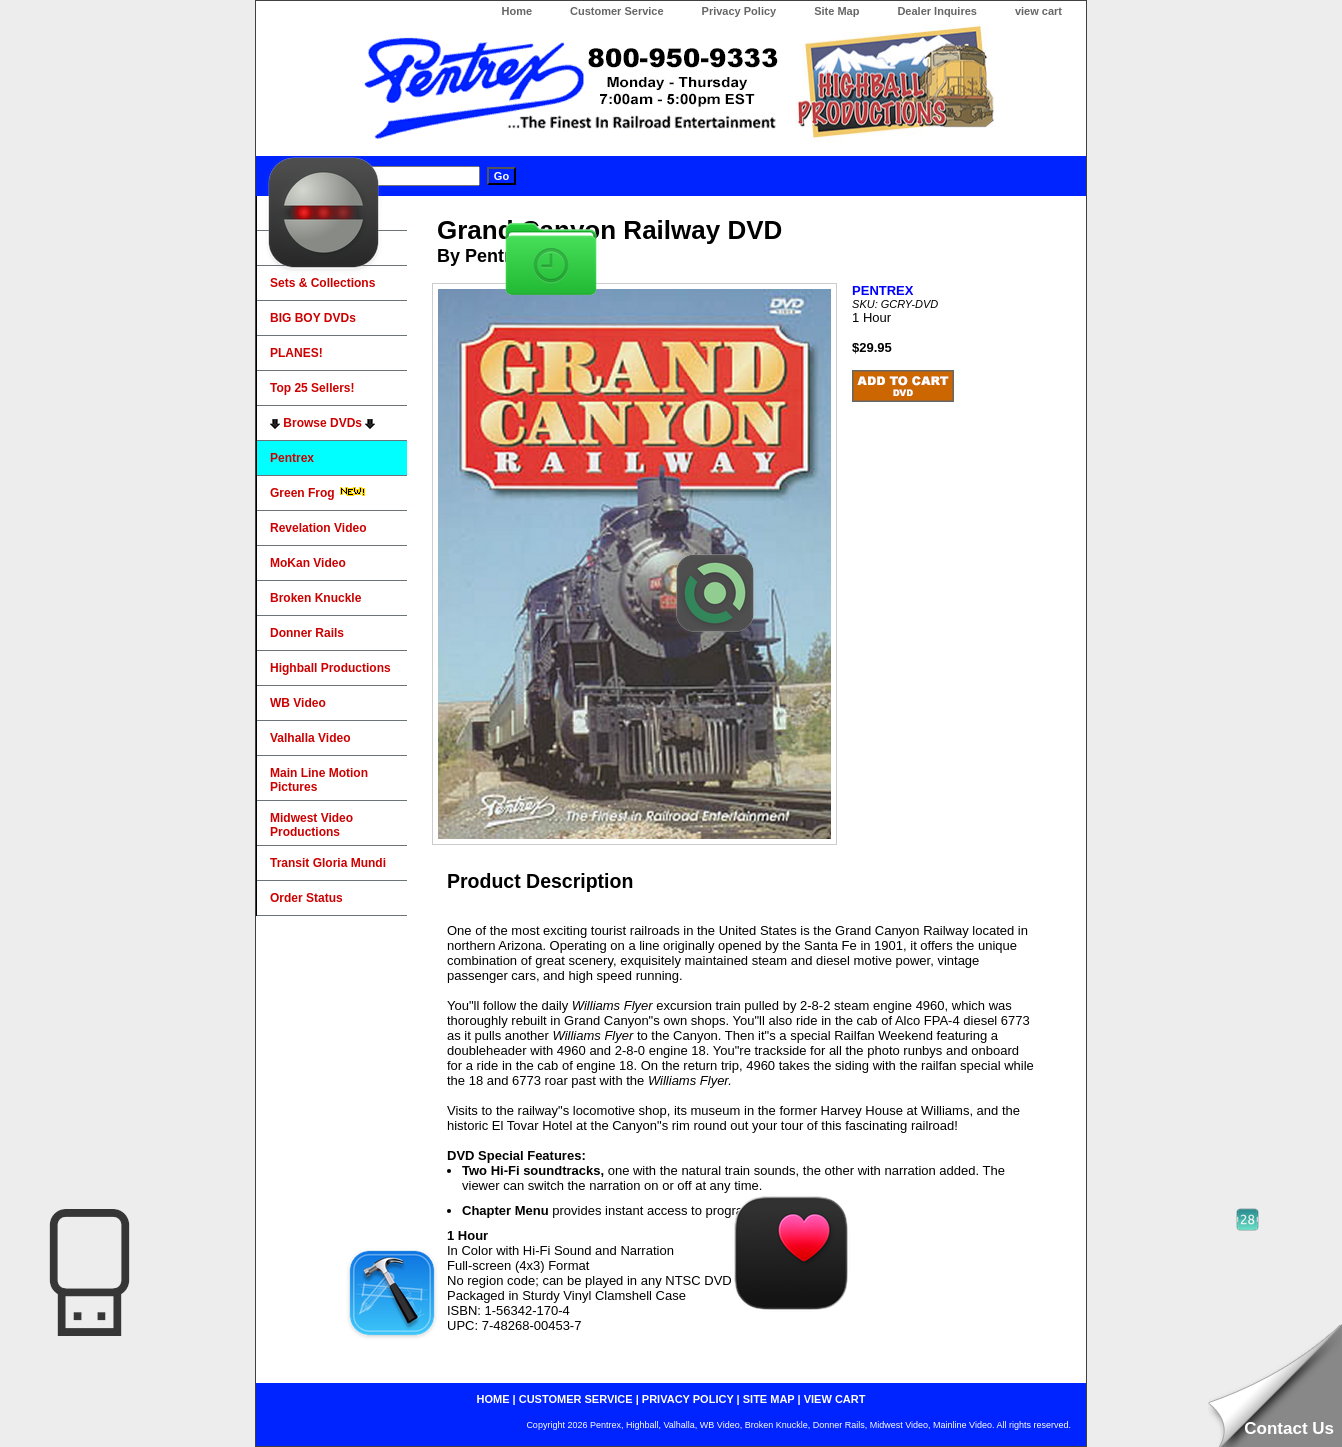  Describe the element at coordinates (392, 1293) in the screenshot. I see `open jockey media player app` at that location.